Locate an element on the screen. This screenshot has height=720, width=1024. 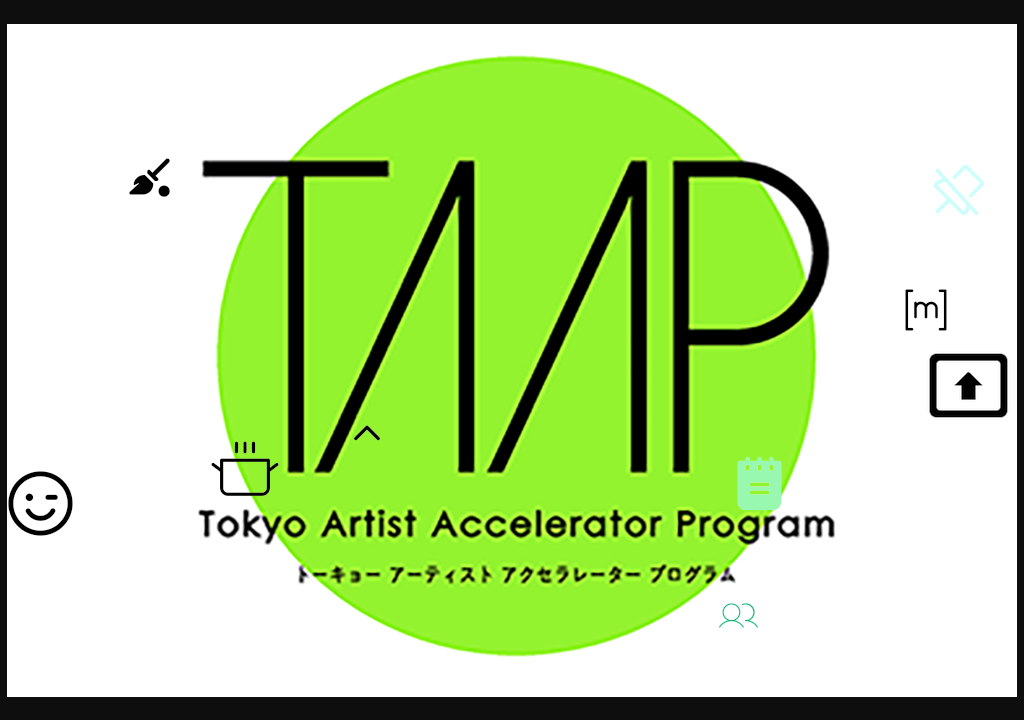
connect to matrix decentralized chat network is located at coordinates (926, 310).